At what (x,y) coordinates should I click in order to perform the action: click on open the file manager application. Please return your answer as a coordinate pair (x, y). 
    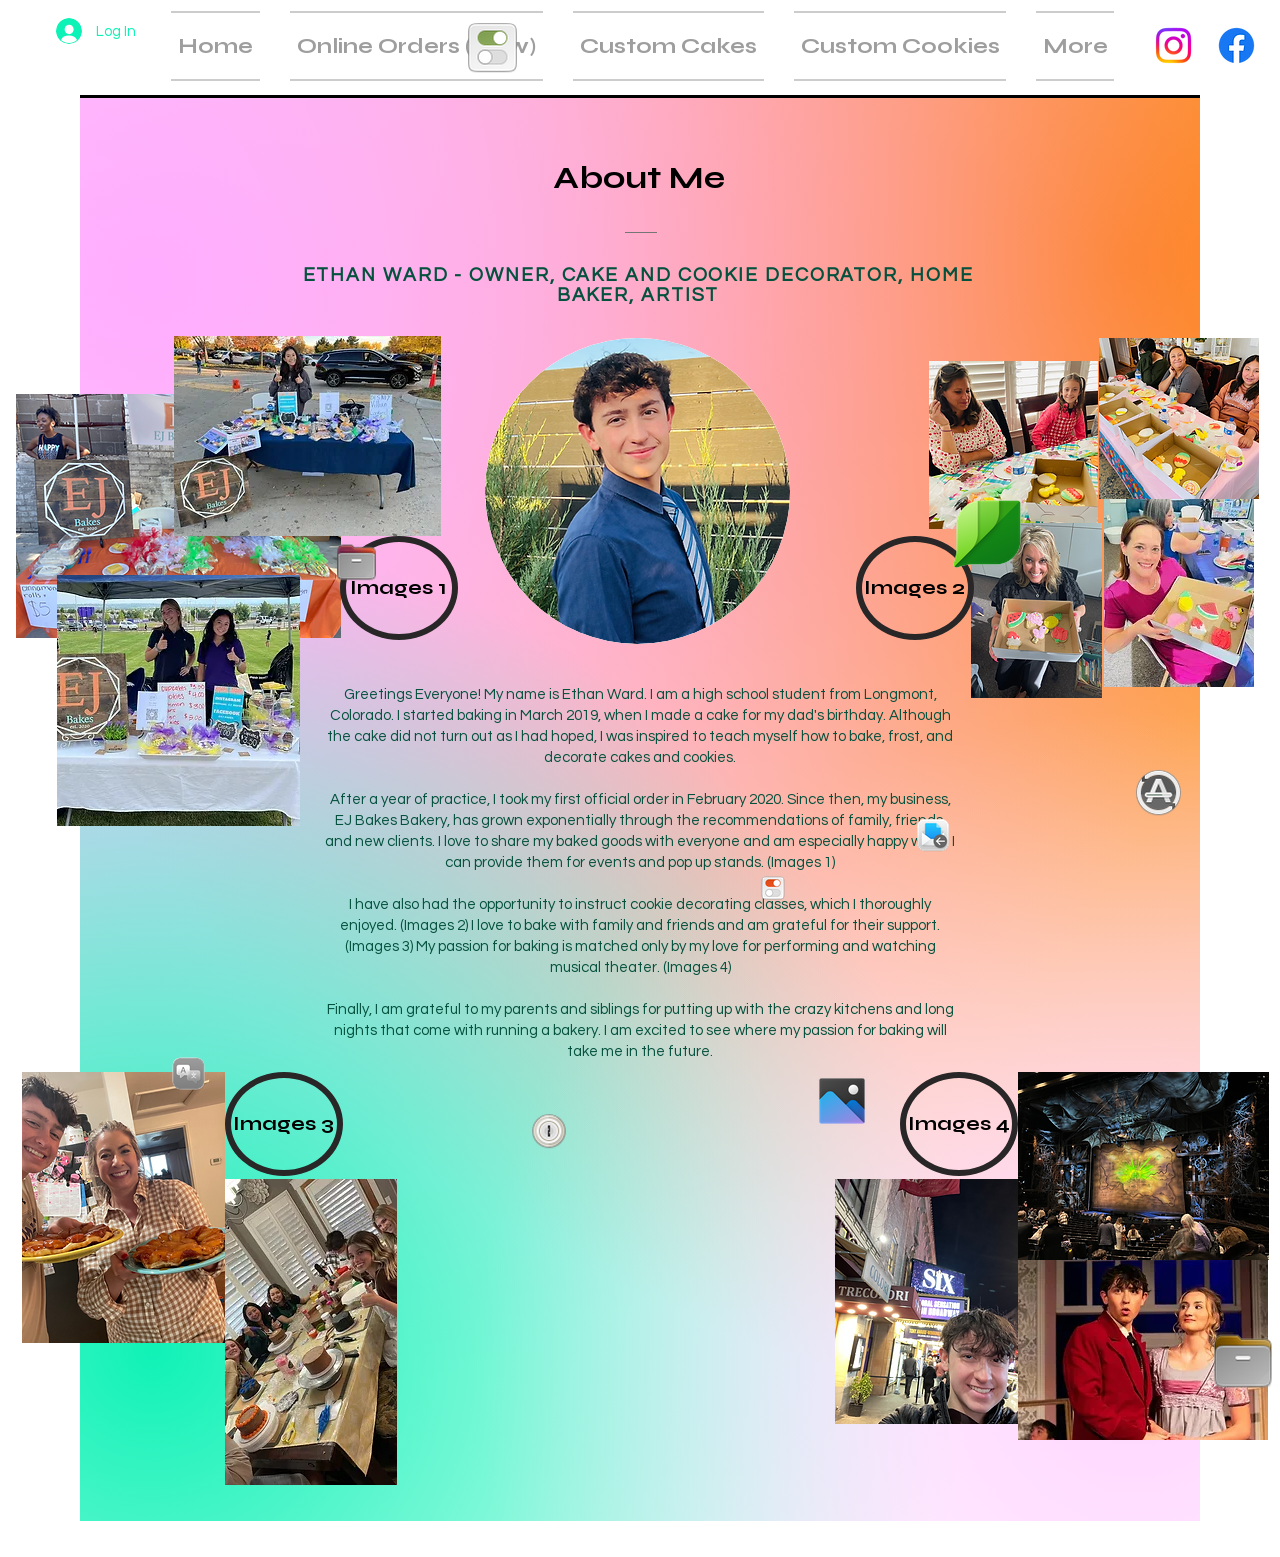
    Looking at the image, I should click on (356, 561).